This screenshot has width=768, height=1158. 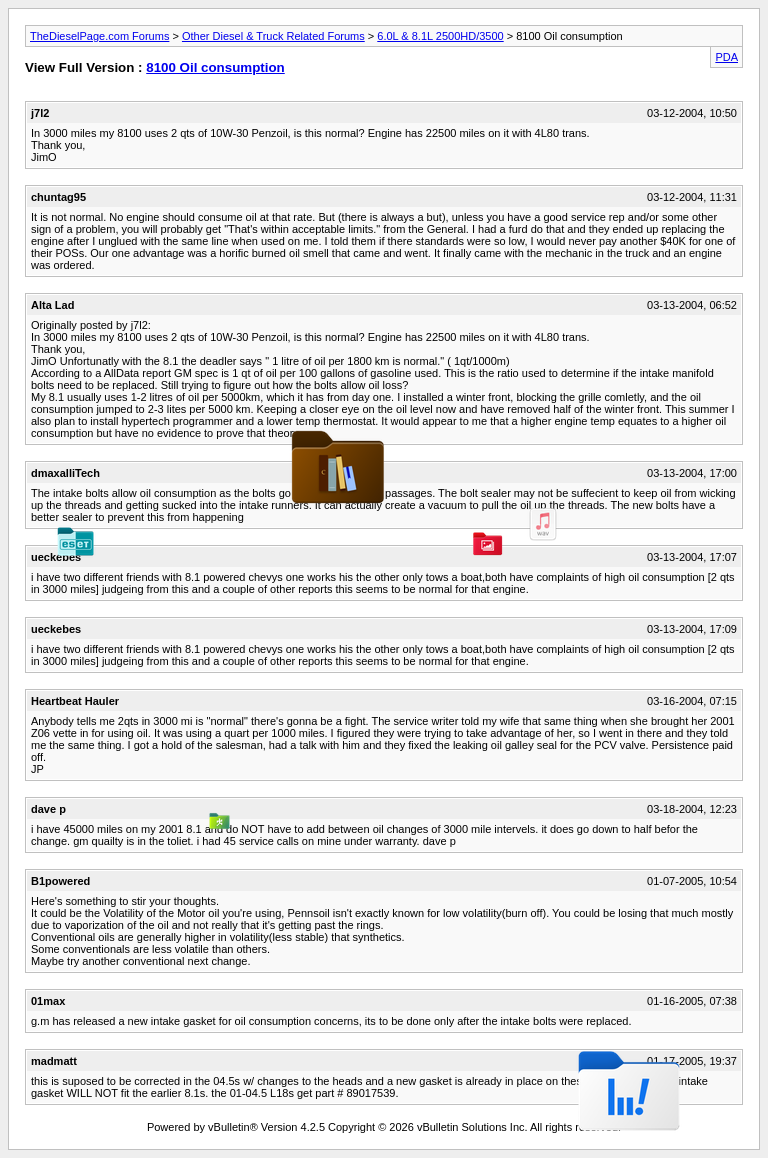 I want to click on open calibre e-book library folder, so click(x=337, y=469).